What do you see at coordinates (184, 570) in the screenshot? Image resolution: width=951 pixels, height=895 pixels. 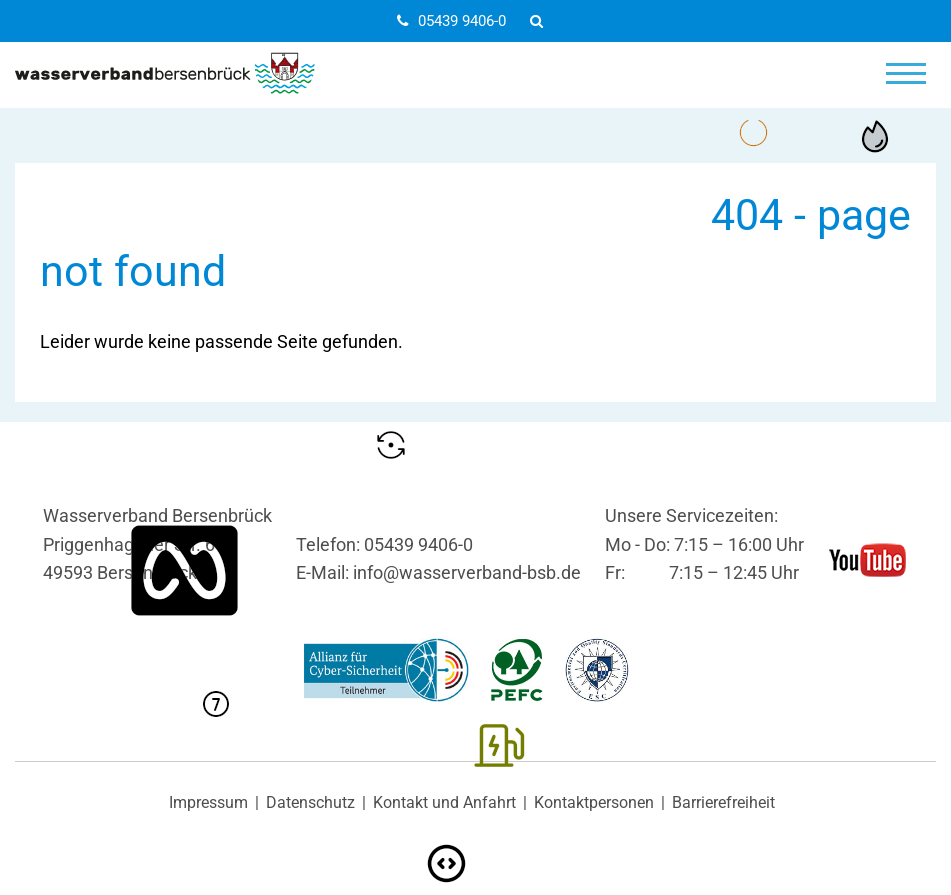 I see `meta company logo` at bounding box center [184, 570].